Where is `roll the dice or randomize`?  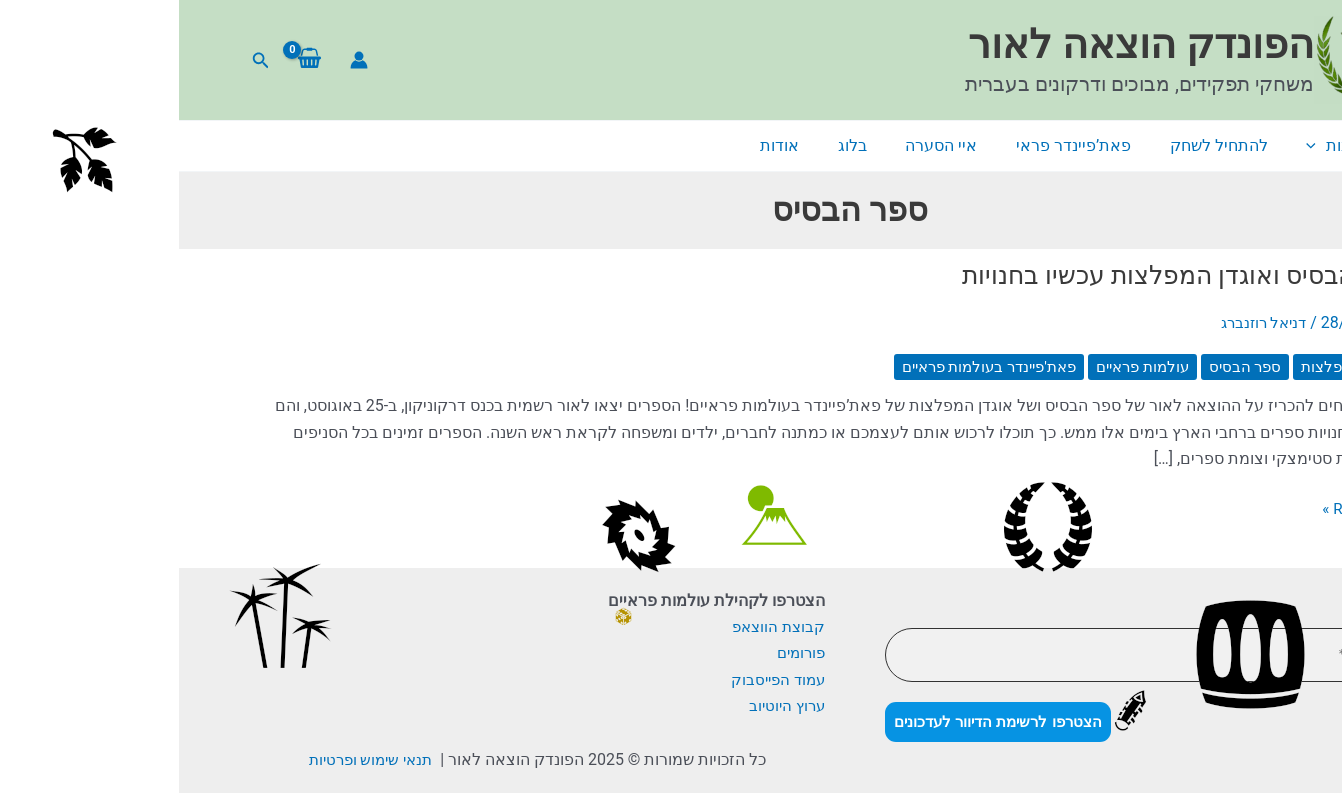 roll the dice or randomize is located at coordinates (623, 616).